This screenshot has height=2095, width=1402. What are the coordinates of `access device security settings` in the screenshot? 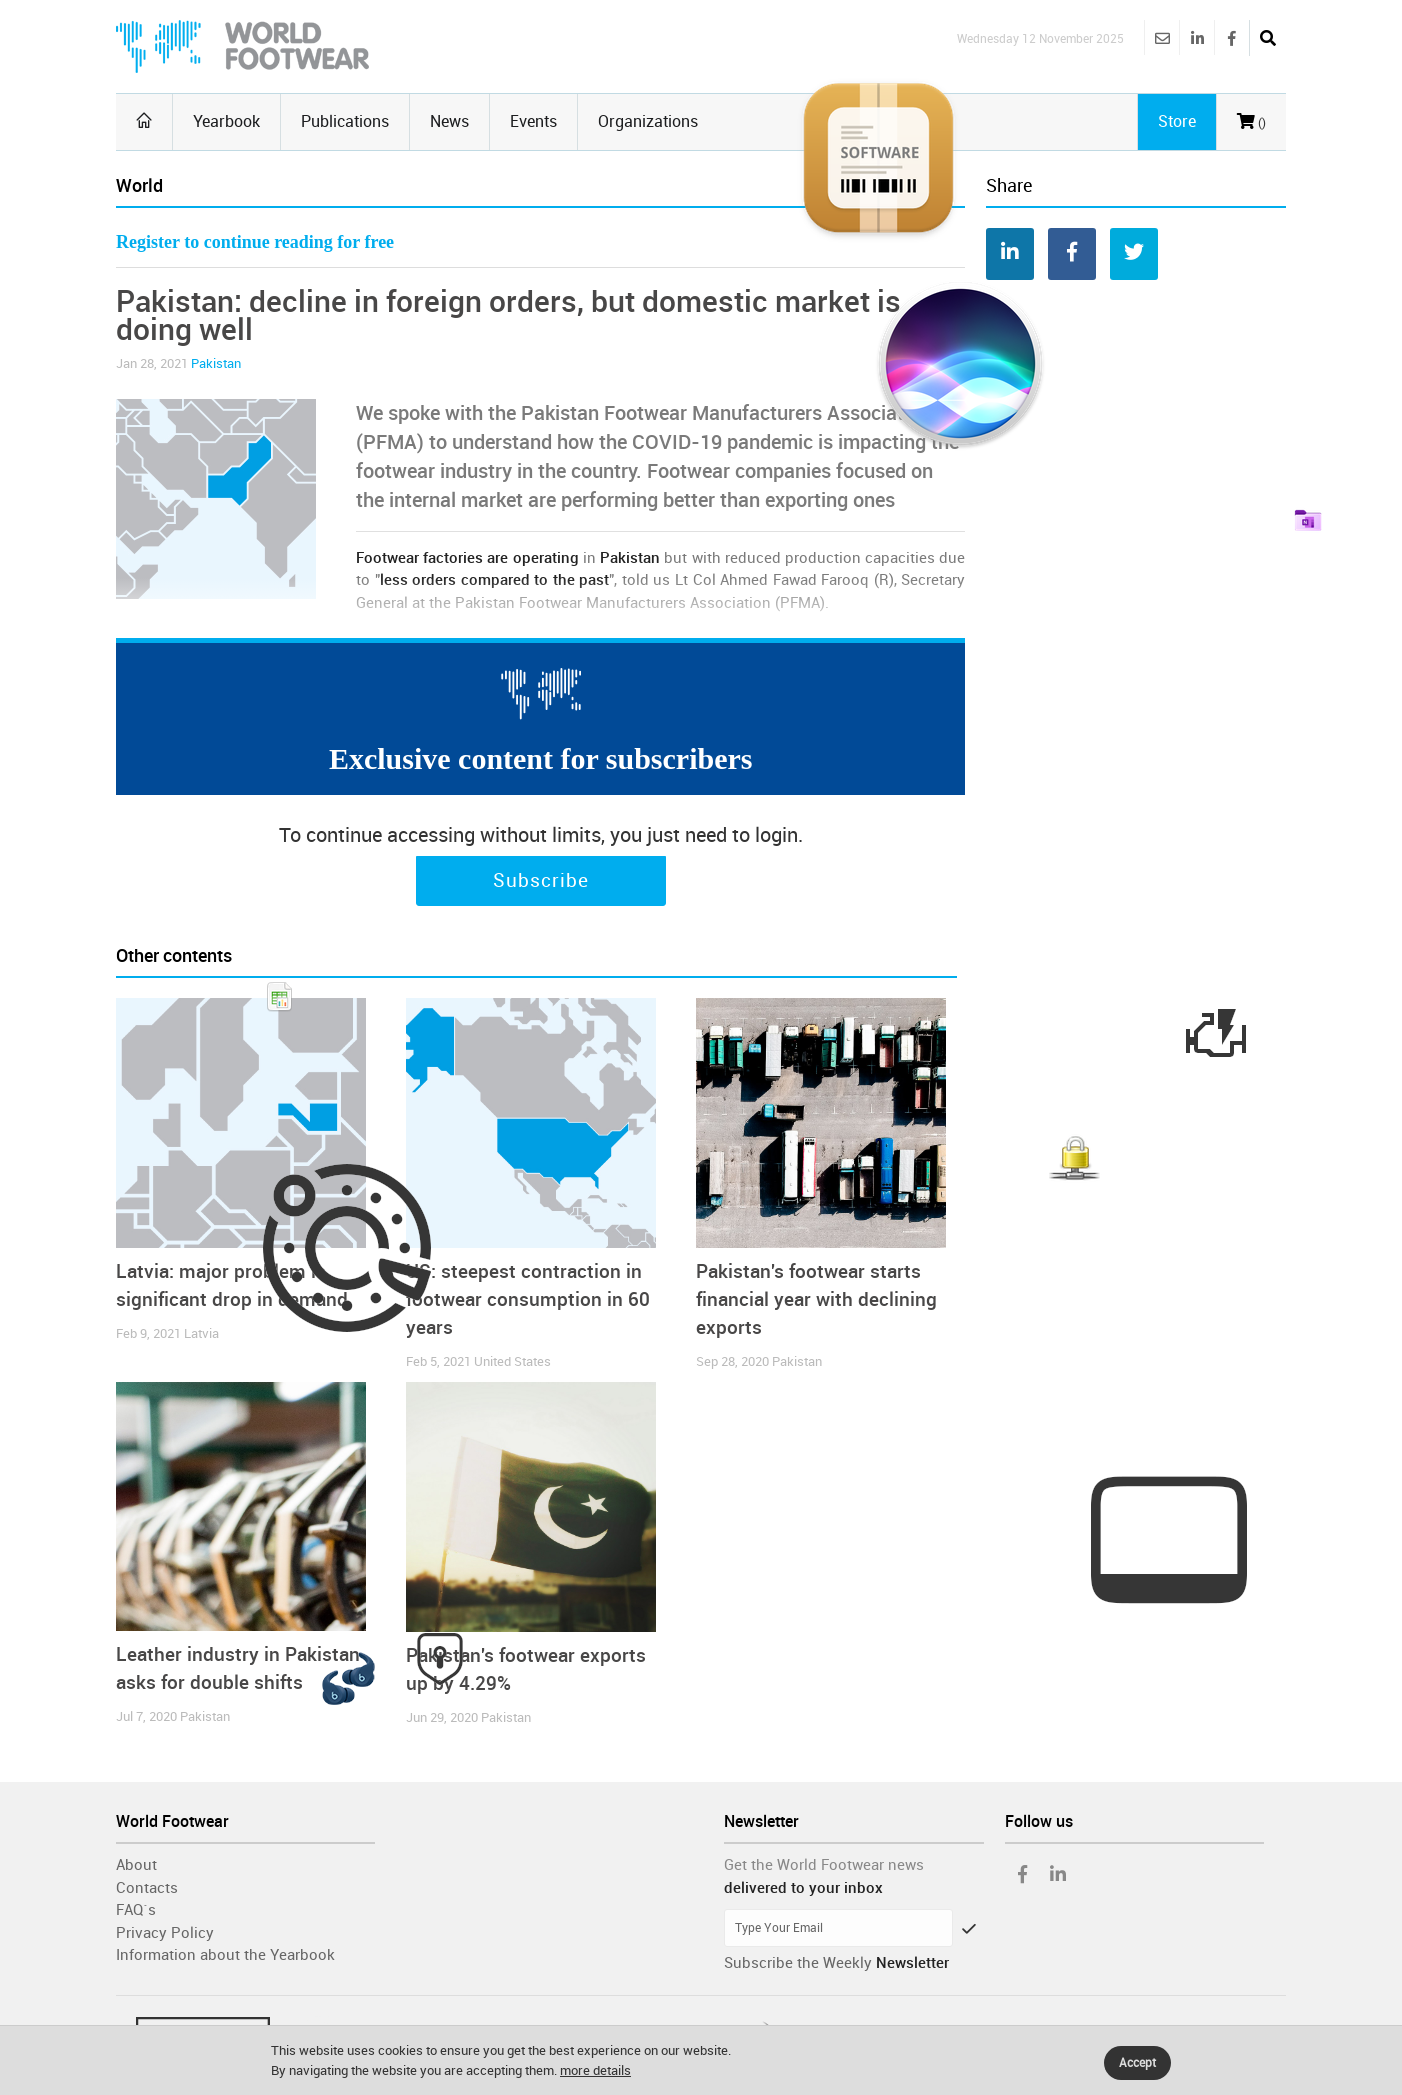 It's located at (440, 1659).